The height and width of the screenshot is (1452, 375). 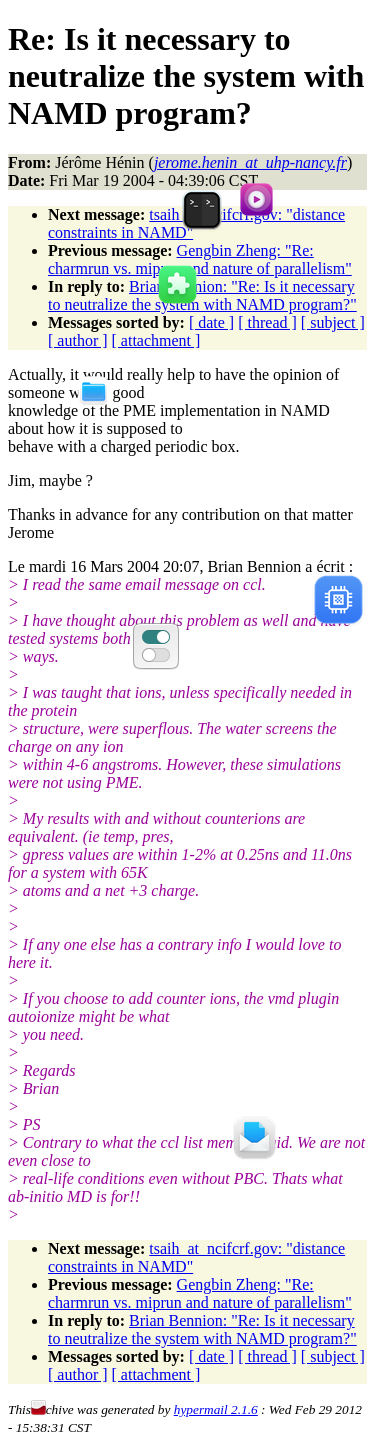 I want to click on access electronics or hardware settings, so click(x=338, y=600).